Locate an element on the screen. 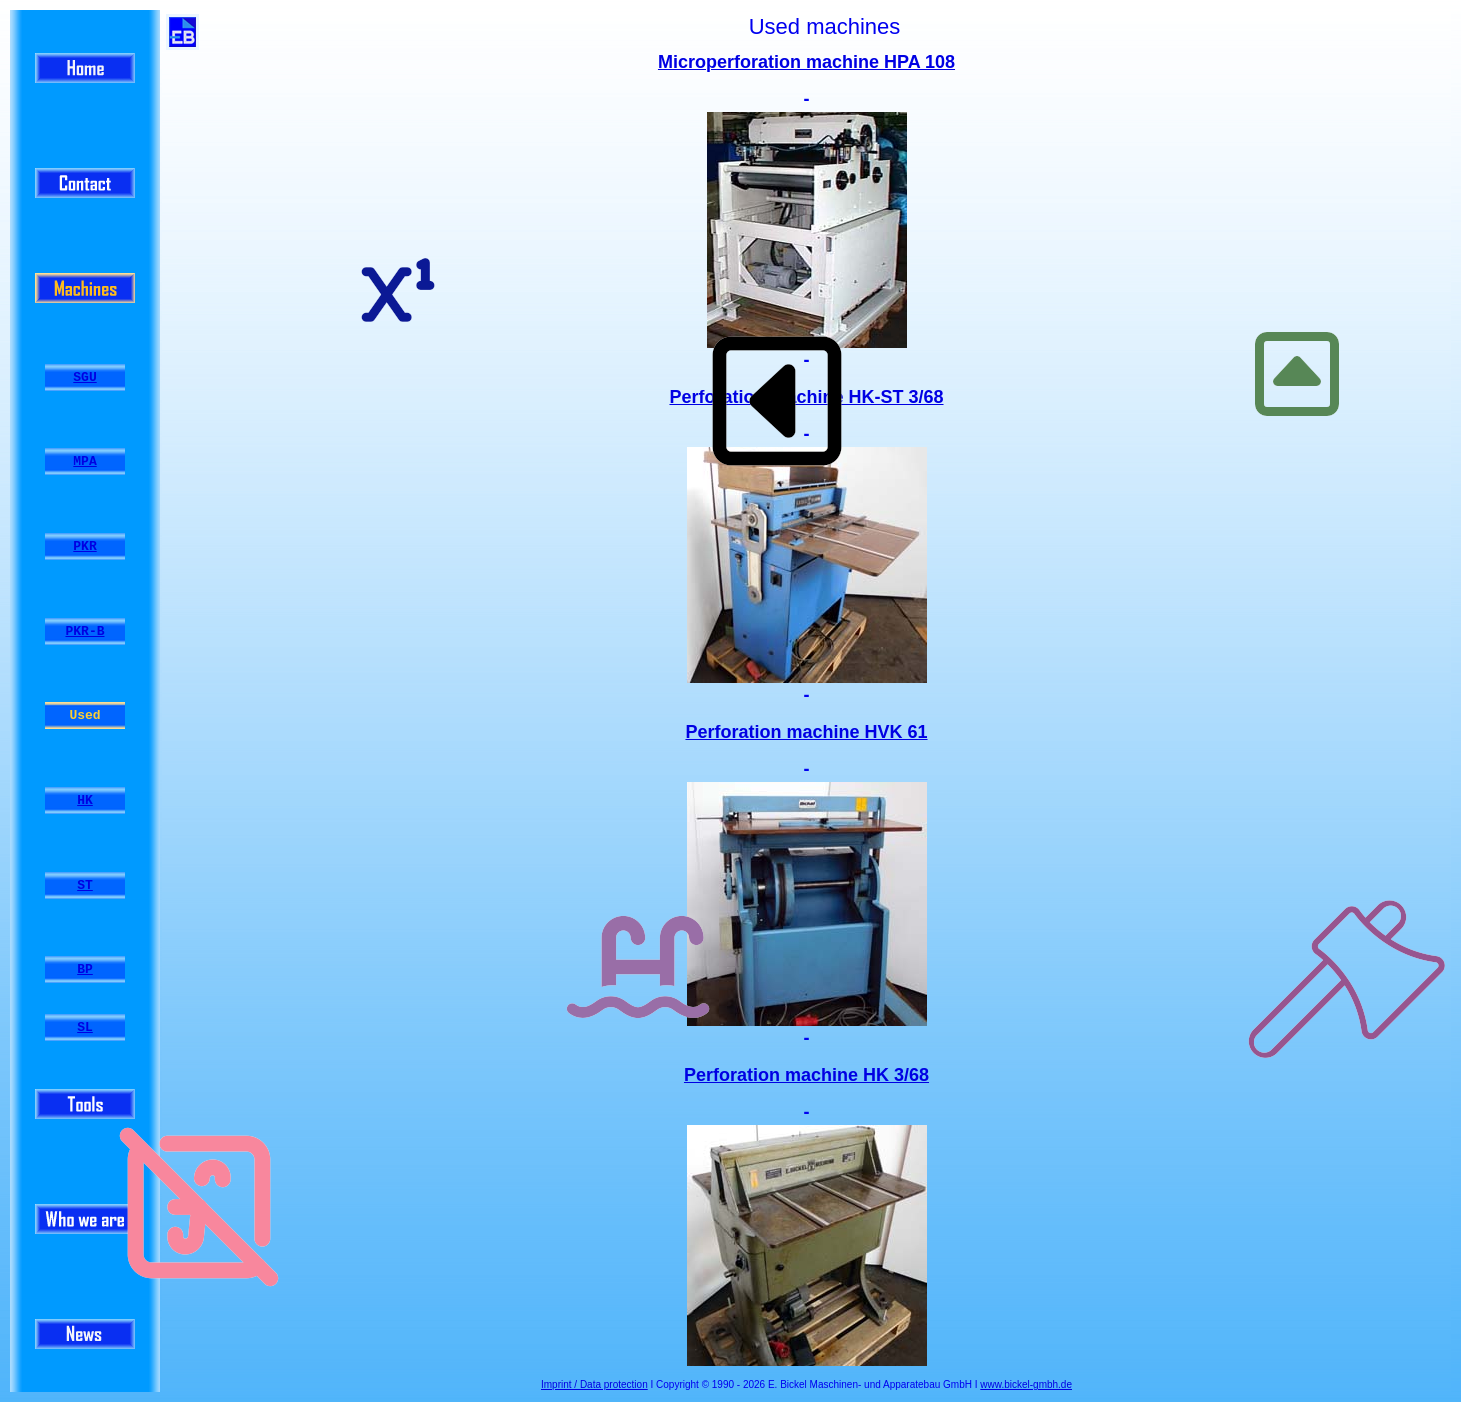 The width and height of the screenshot is (1461, 1402). apply superscript formatting to selected text is located at coordinates (393, 294).